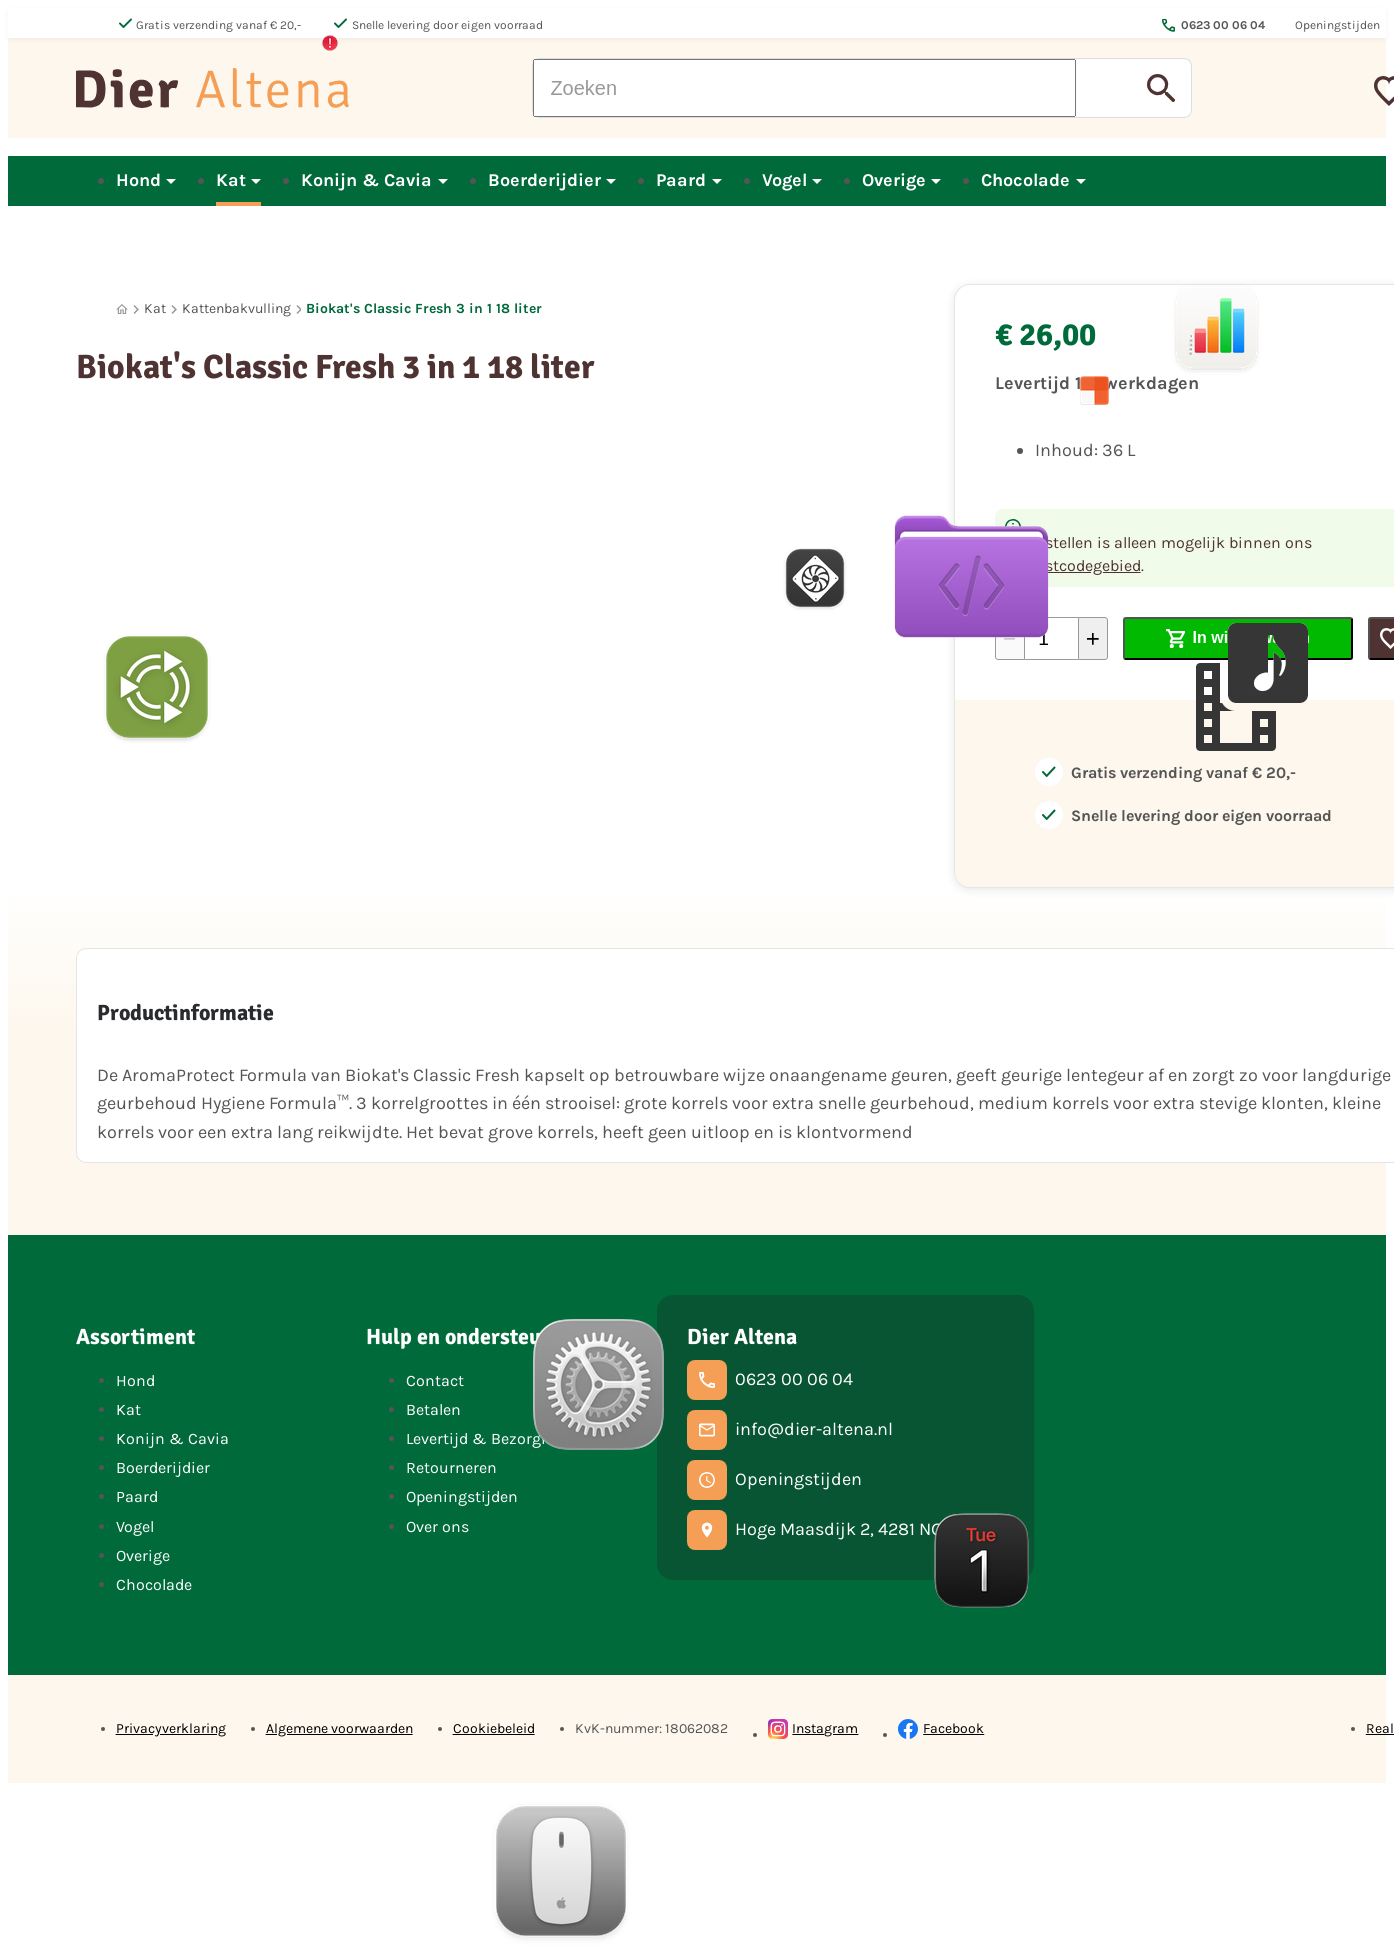  Describe the element at coordinates (598, 1384) in the screenshot. I see `open system settings` at that location.